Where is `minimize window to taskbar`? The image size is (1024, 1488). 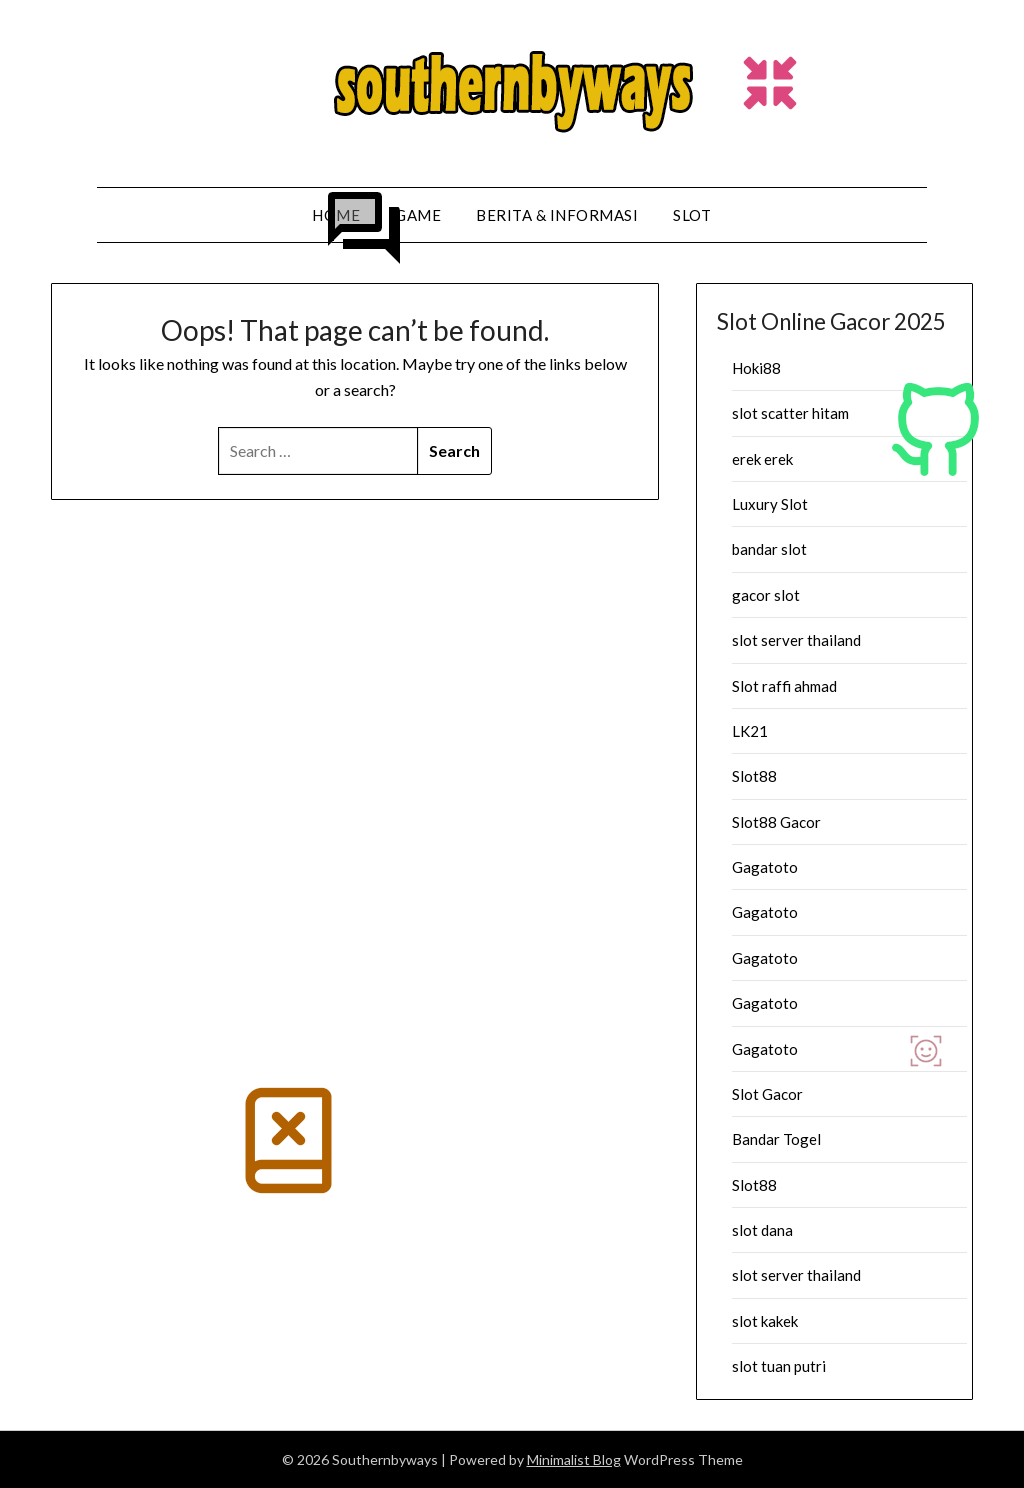 minimize window to taskbar is located at coordinates (770, 83).